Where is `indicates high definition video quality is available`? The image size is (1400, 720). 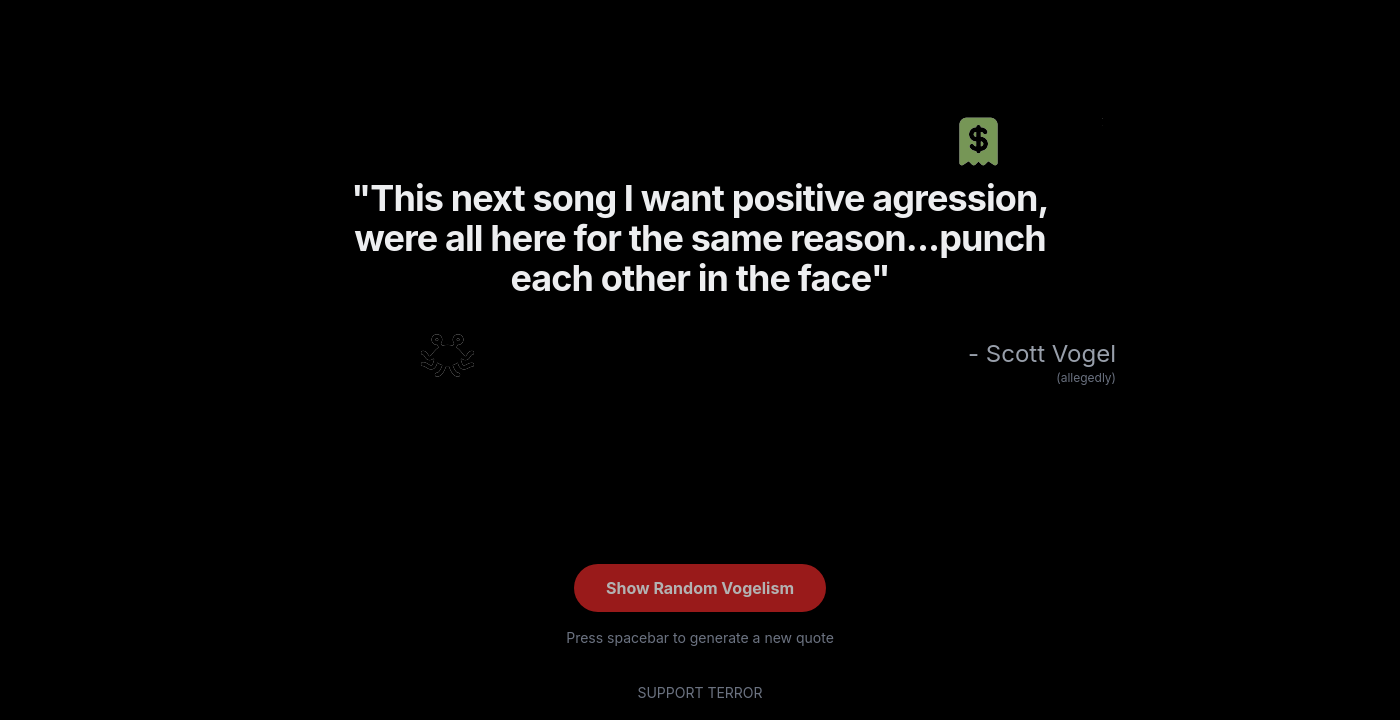 indicates high definition video quality is available is located at coordinates (1096, 122).